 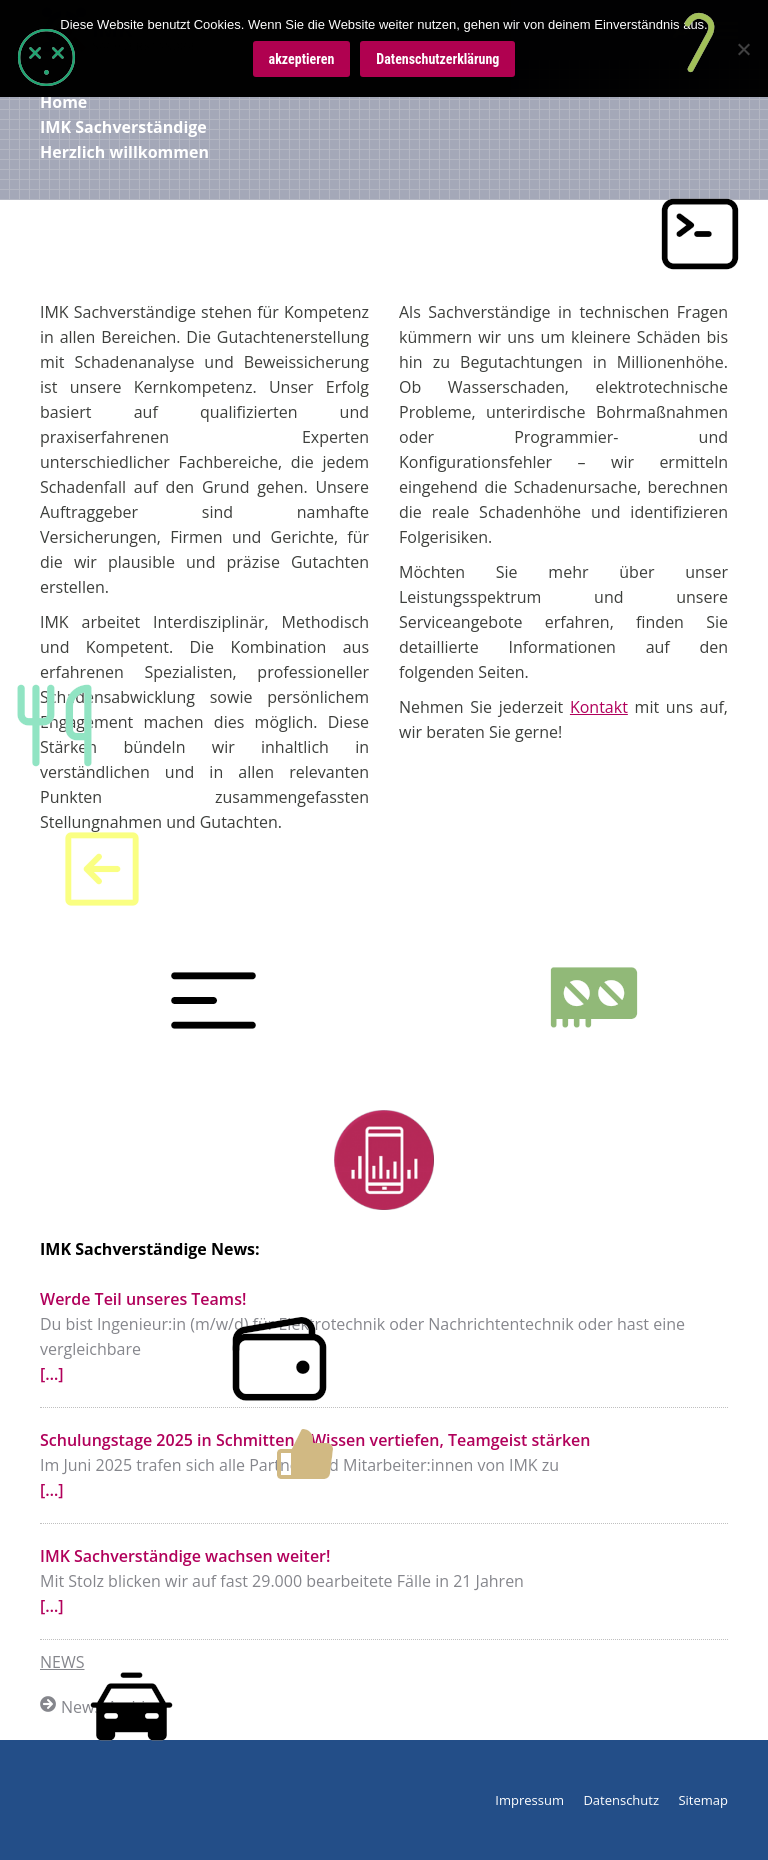 What do you see at coordinates (54, 725) in the screenshot?
I see `browse restaurants or dining options` at bounding box center [54, 725].